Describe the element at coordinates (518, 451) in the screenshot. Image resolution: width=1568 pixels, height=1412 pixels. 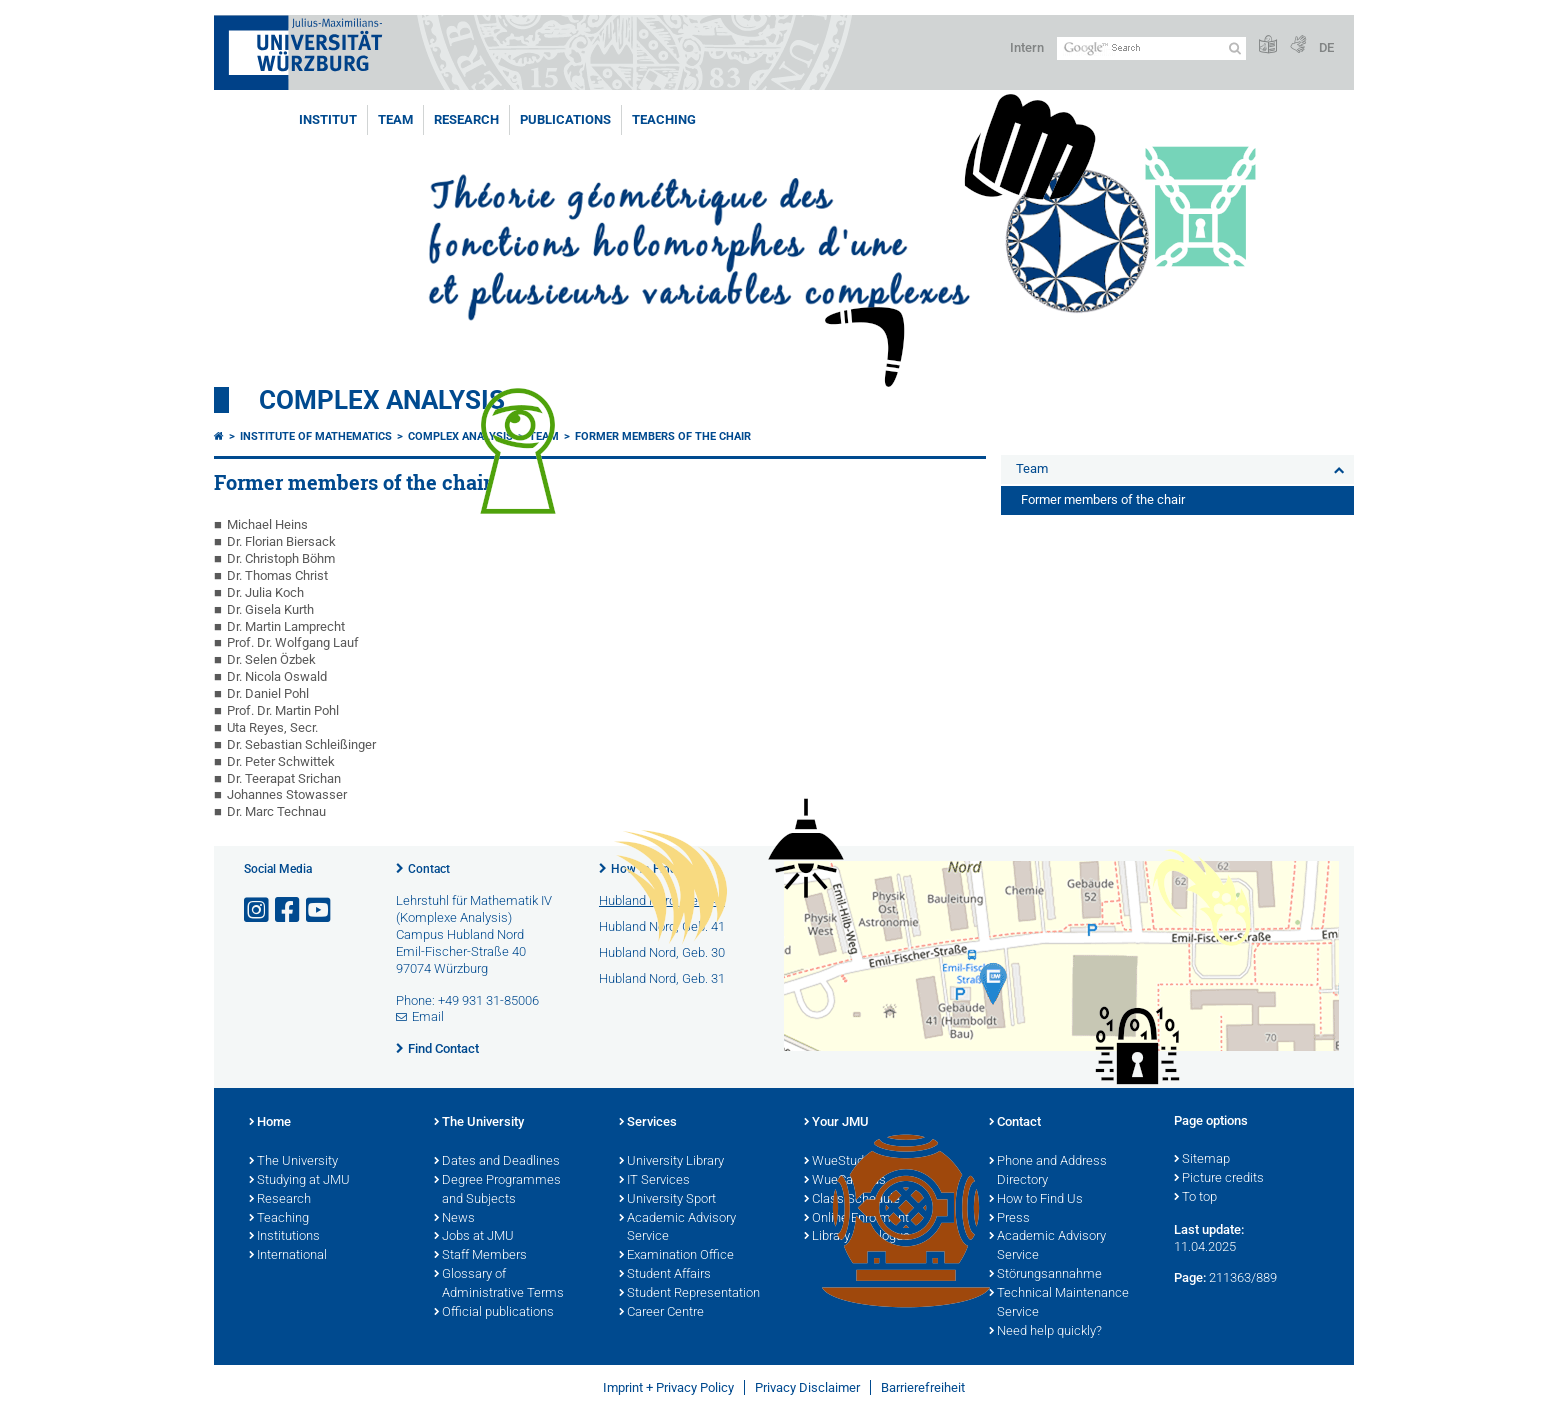
I see `indicates someone may be watching or monitoring activity` at that location.